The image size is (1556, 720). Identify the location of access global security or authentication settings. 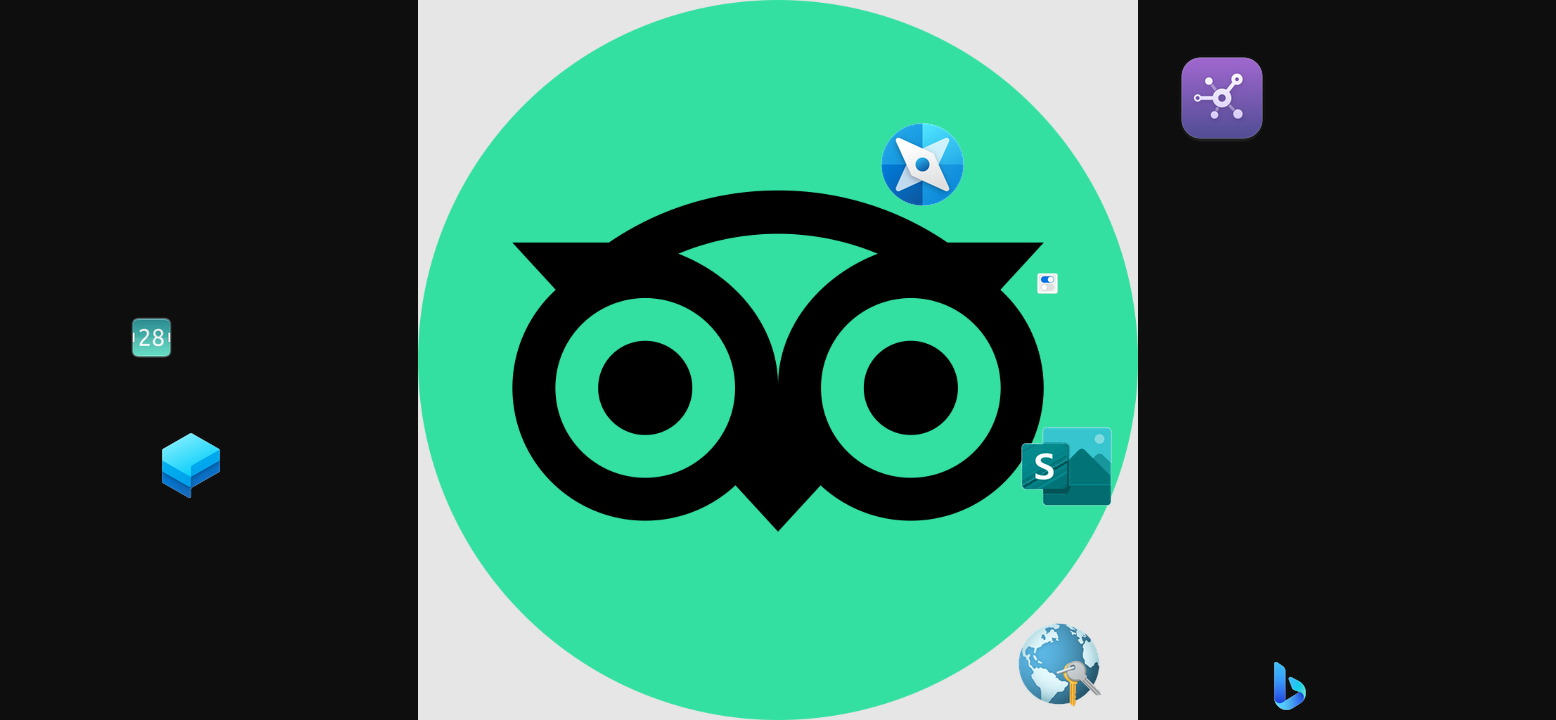
(1059, 664).